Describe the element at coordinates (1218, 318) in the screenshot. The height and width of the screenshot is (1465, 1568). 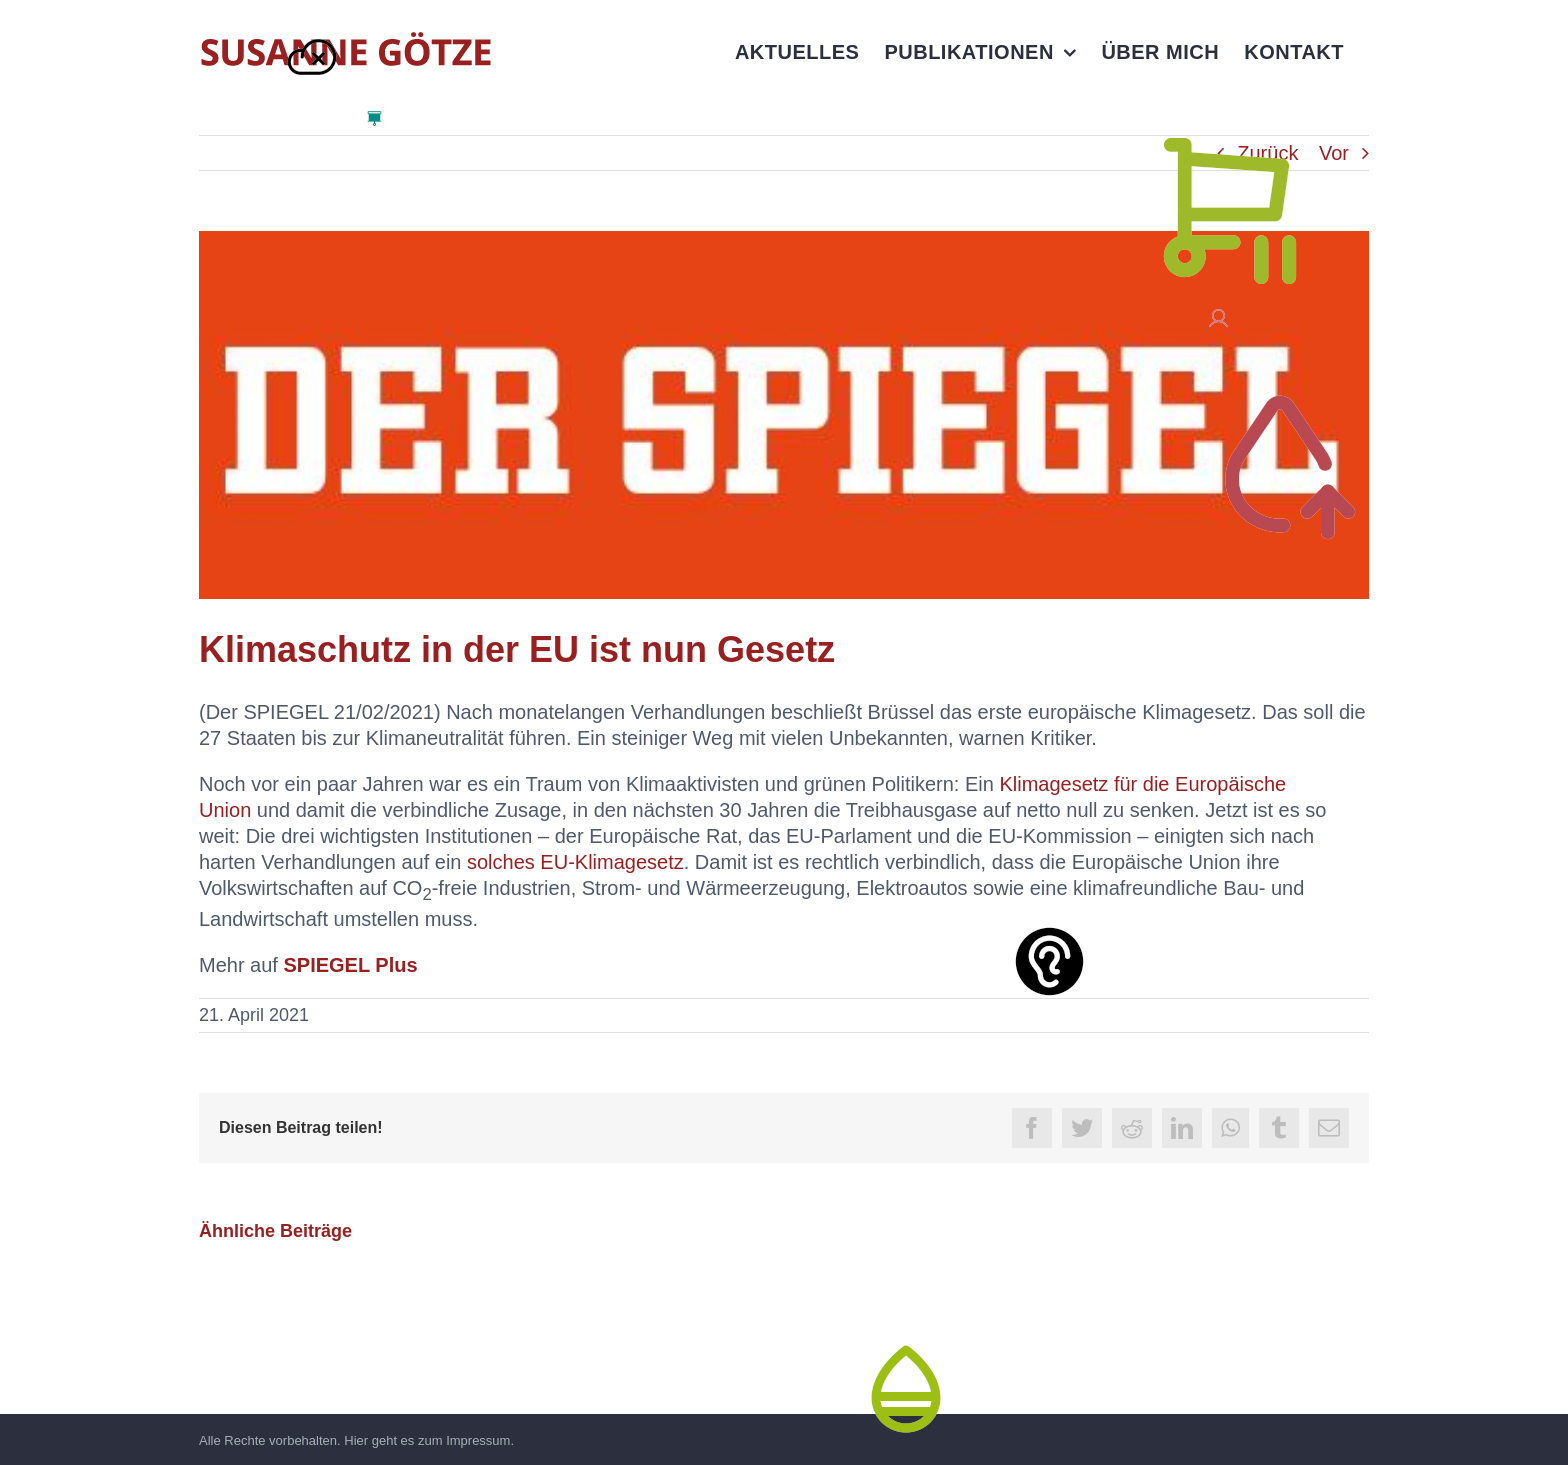
I see `view your profile` at that location.